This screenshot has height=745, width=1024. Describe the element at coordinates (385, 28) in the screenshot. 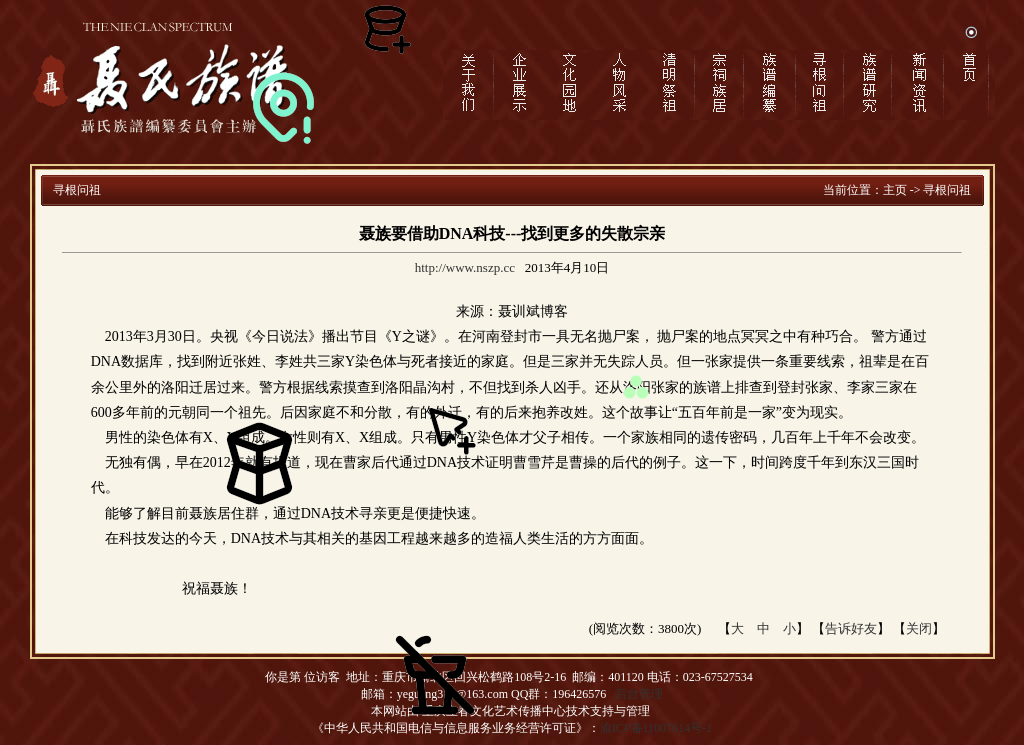

I see `add a new diabolo or juggling item` at that location.